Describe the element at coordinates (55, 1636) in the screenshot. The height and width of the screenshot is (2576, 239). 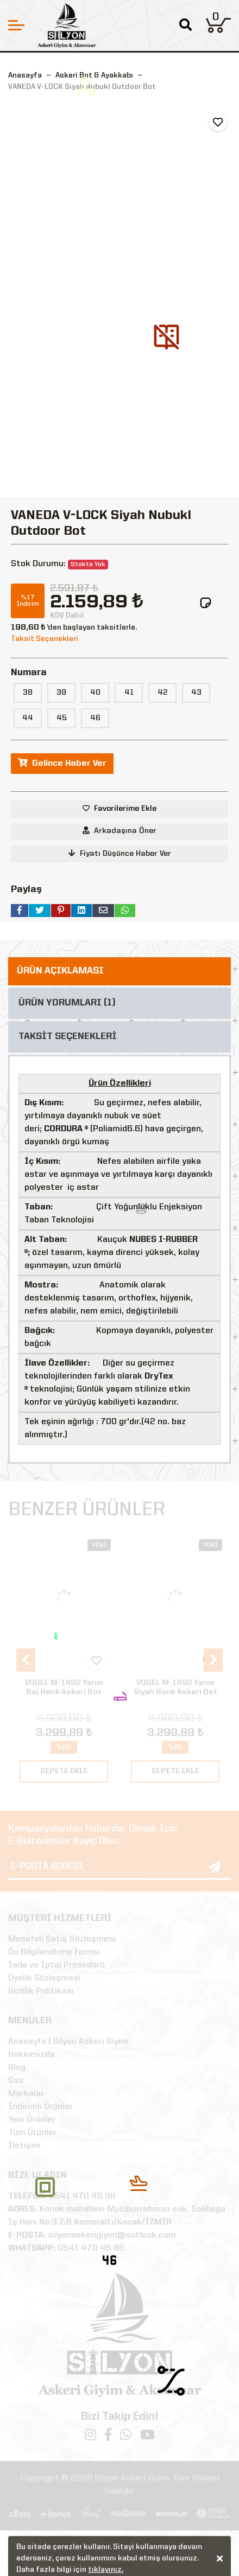
I see `indicates dry or clear weather conditions` at that location.